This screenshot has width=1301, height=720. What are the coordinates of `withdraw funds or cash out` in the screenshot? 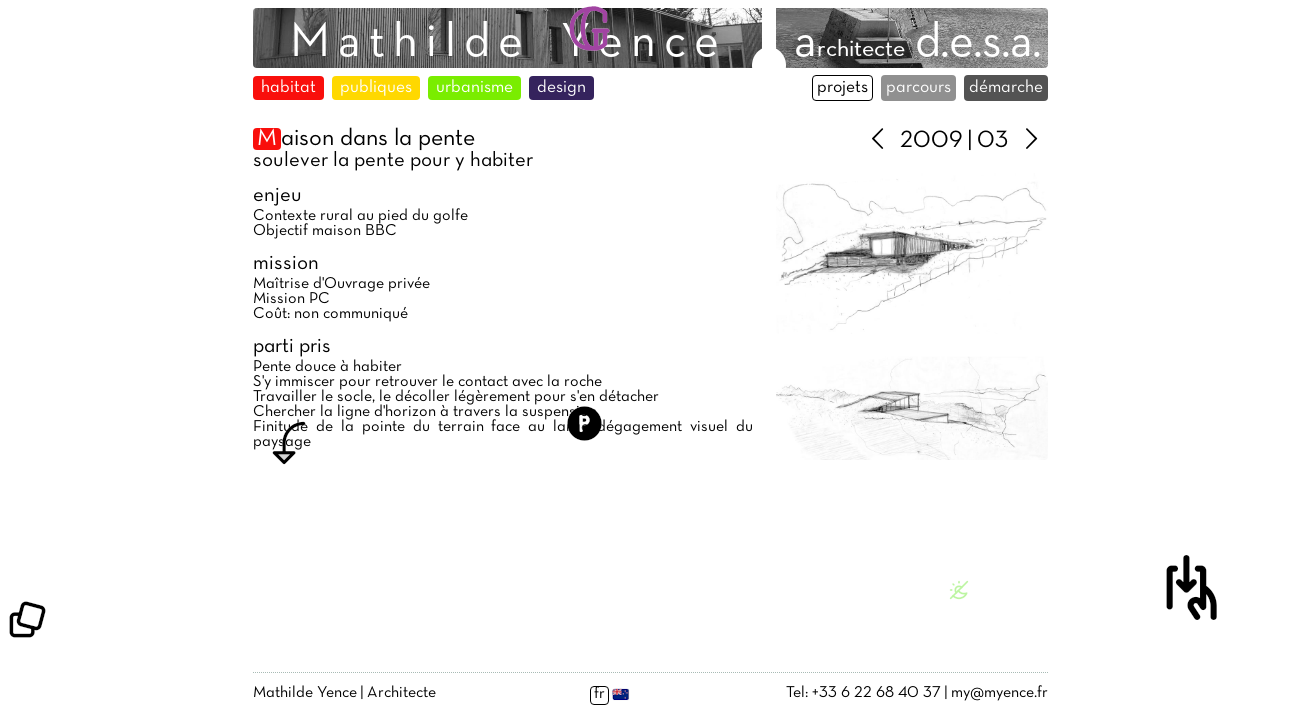 It's located at (1188, 587).